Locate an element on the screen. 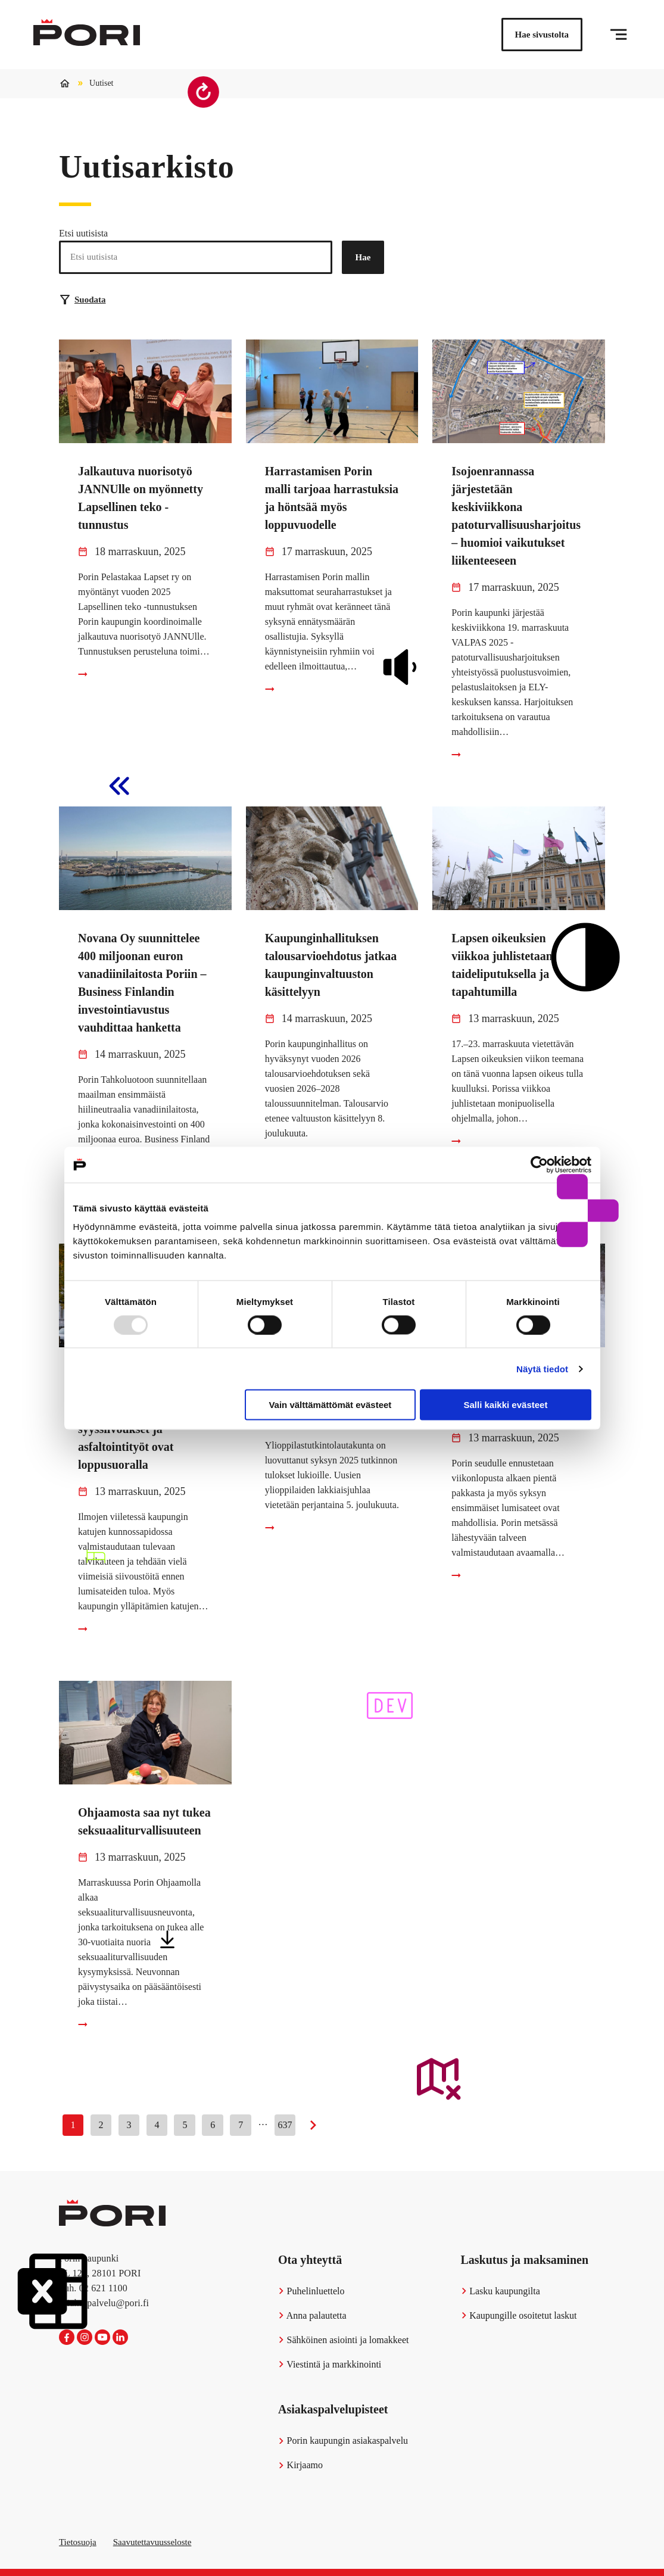 This screenshot has width=664, height=2576. open replit coding environment is located at coordinates (582, 1210).